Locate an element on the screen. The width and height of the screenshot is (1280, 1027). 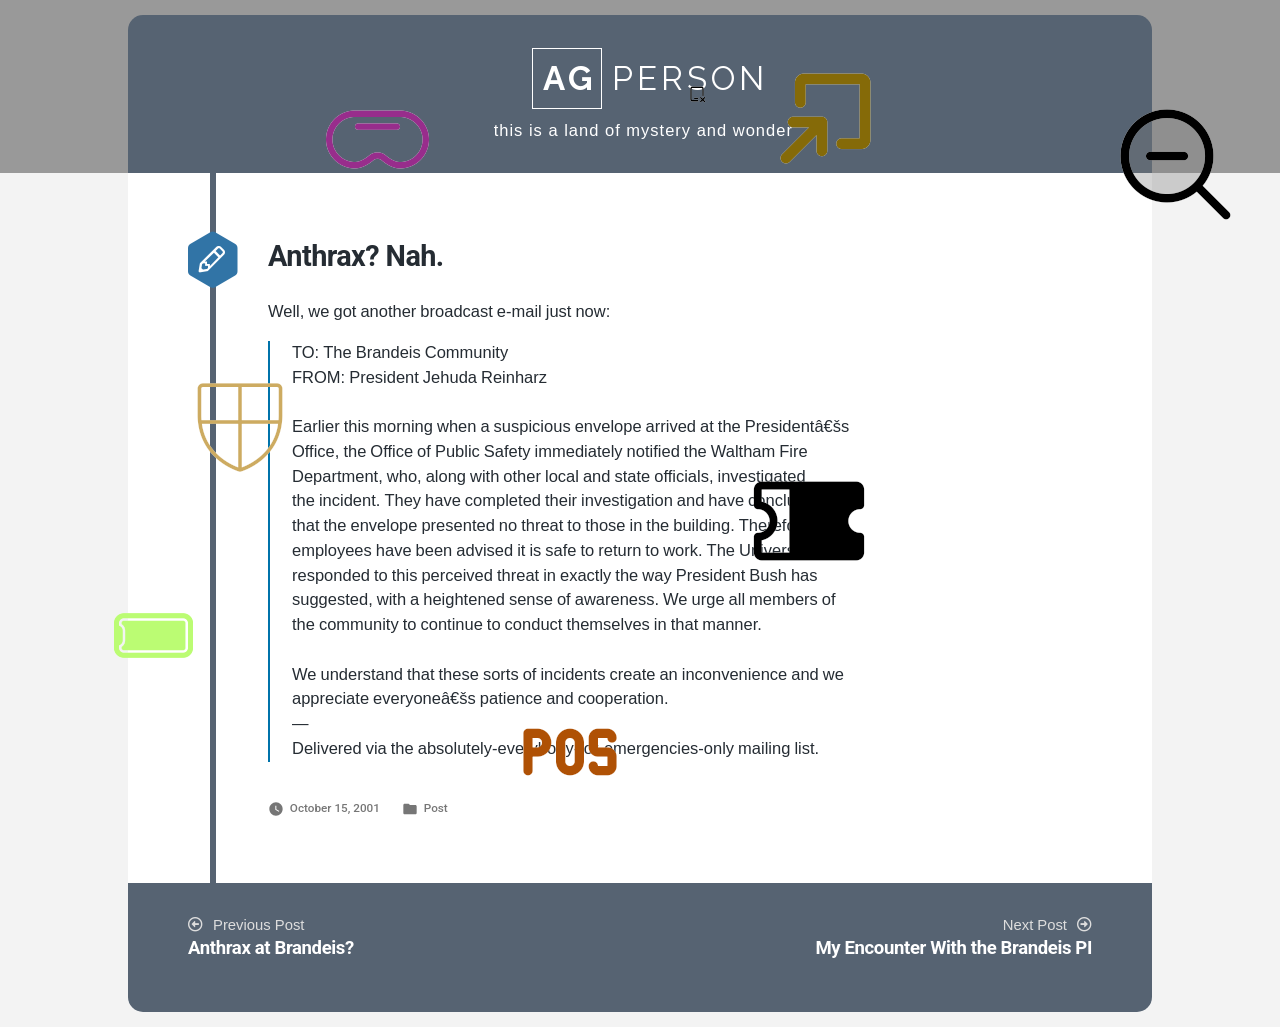
view your tickets or passes is located at coordinates (809, 521).